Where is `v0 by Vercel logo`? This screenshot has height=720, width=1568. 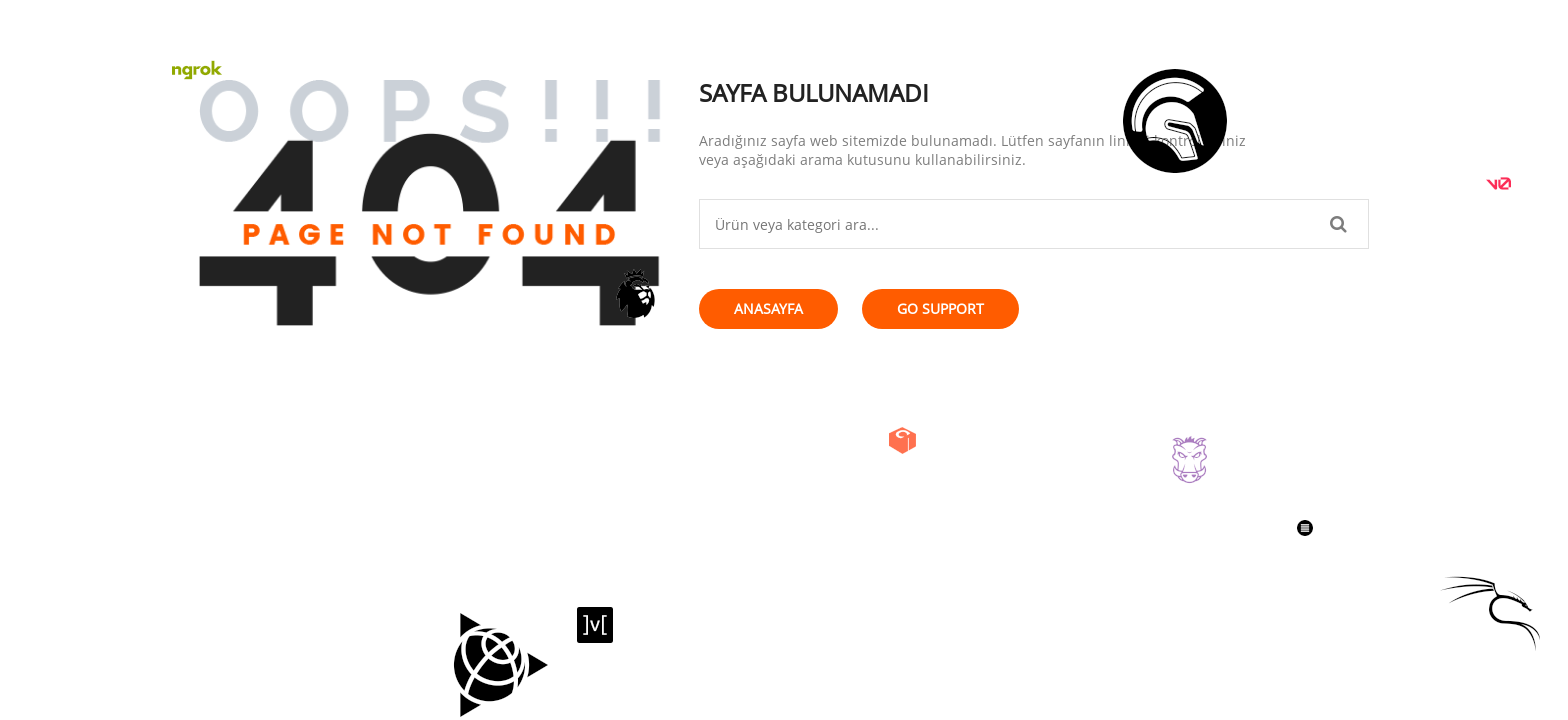 v0 by Vercel logo is located at coordinates (1498, 183).